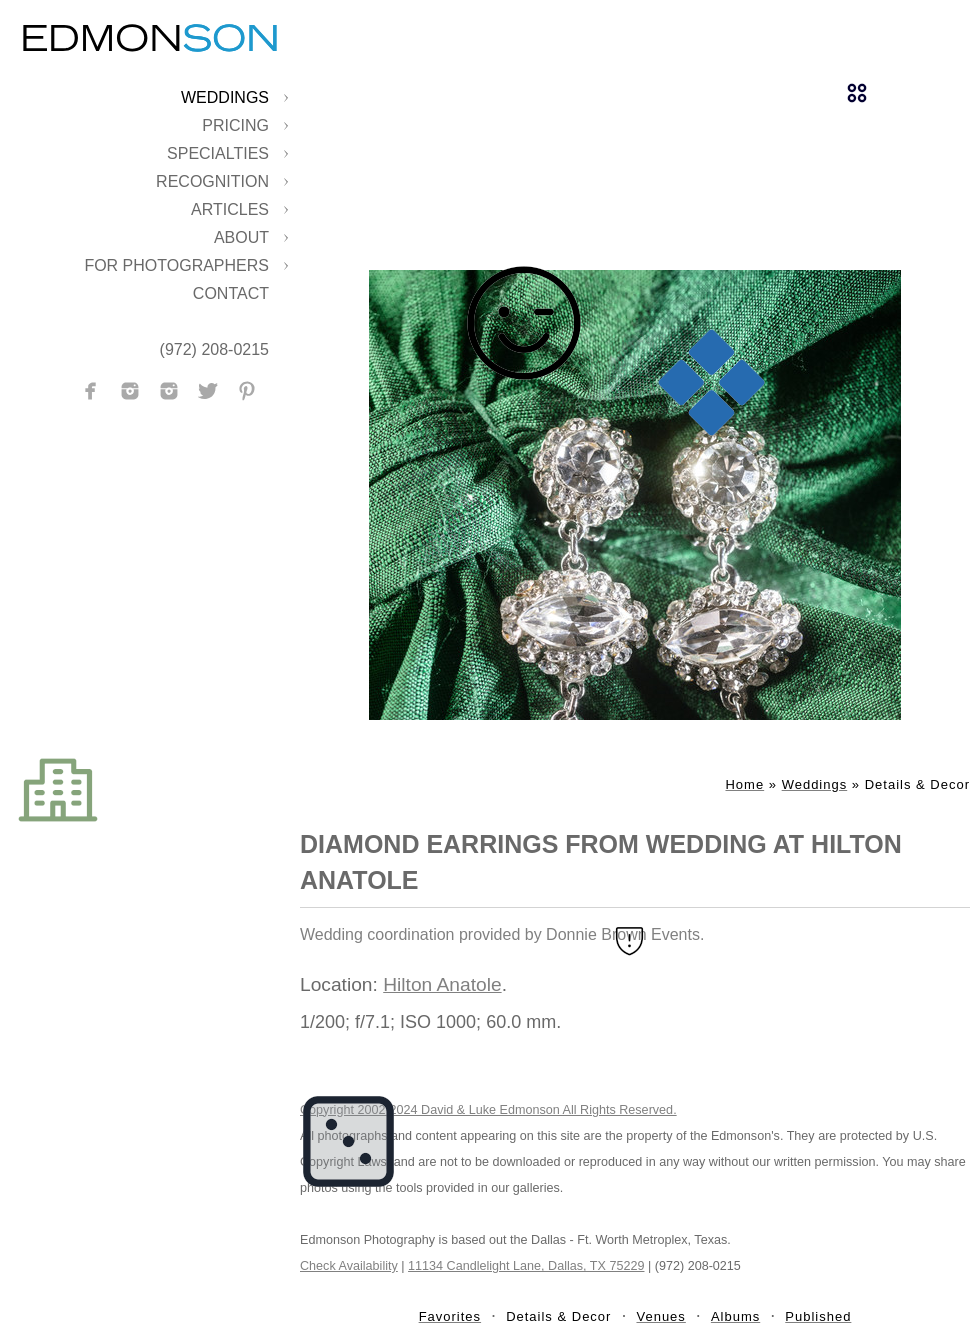  I want to click on view apartment or residential listings, so click(58, 790).